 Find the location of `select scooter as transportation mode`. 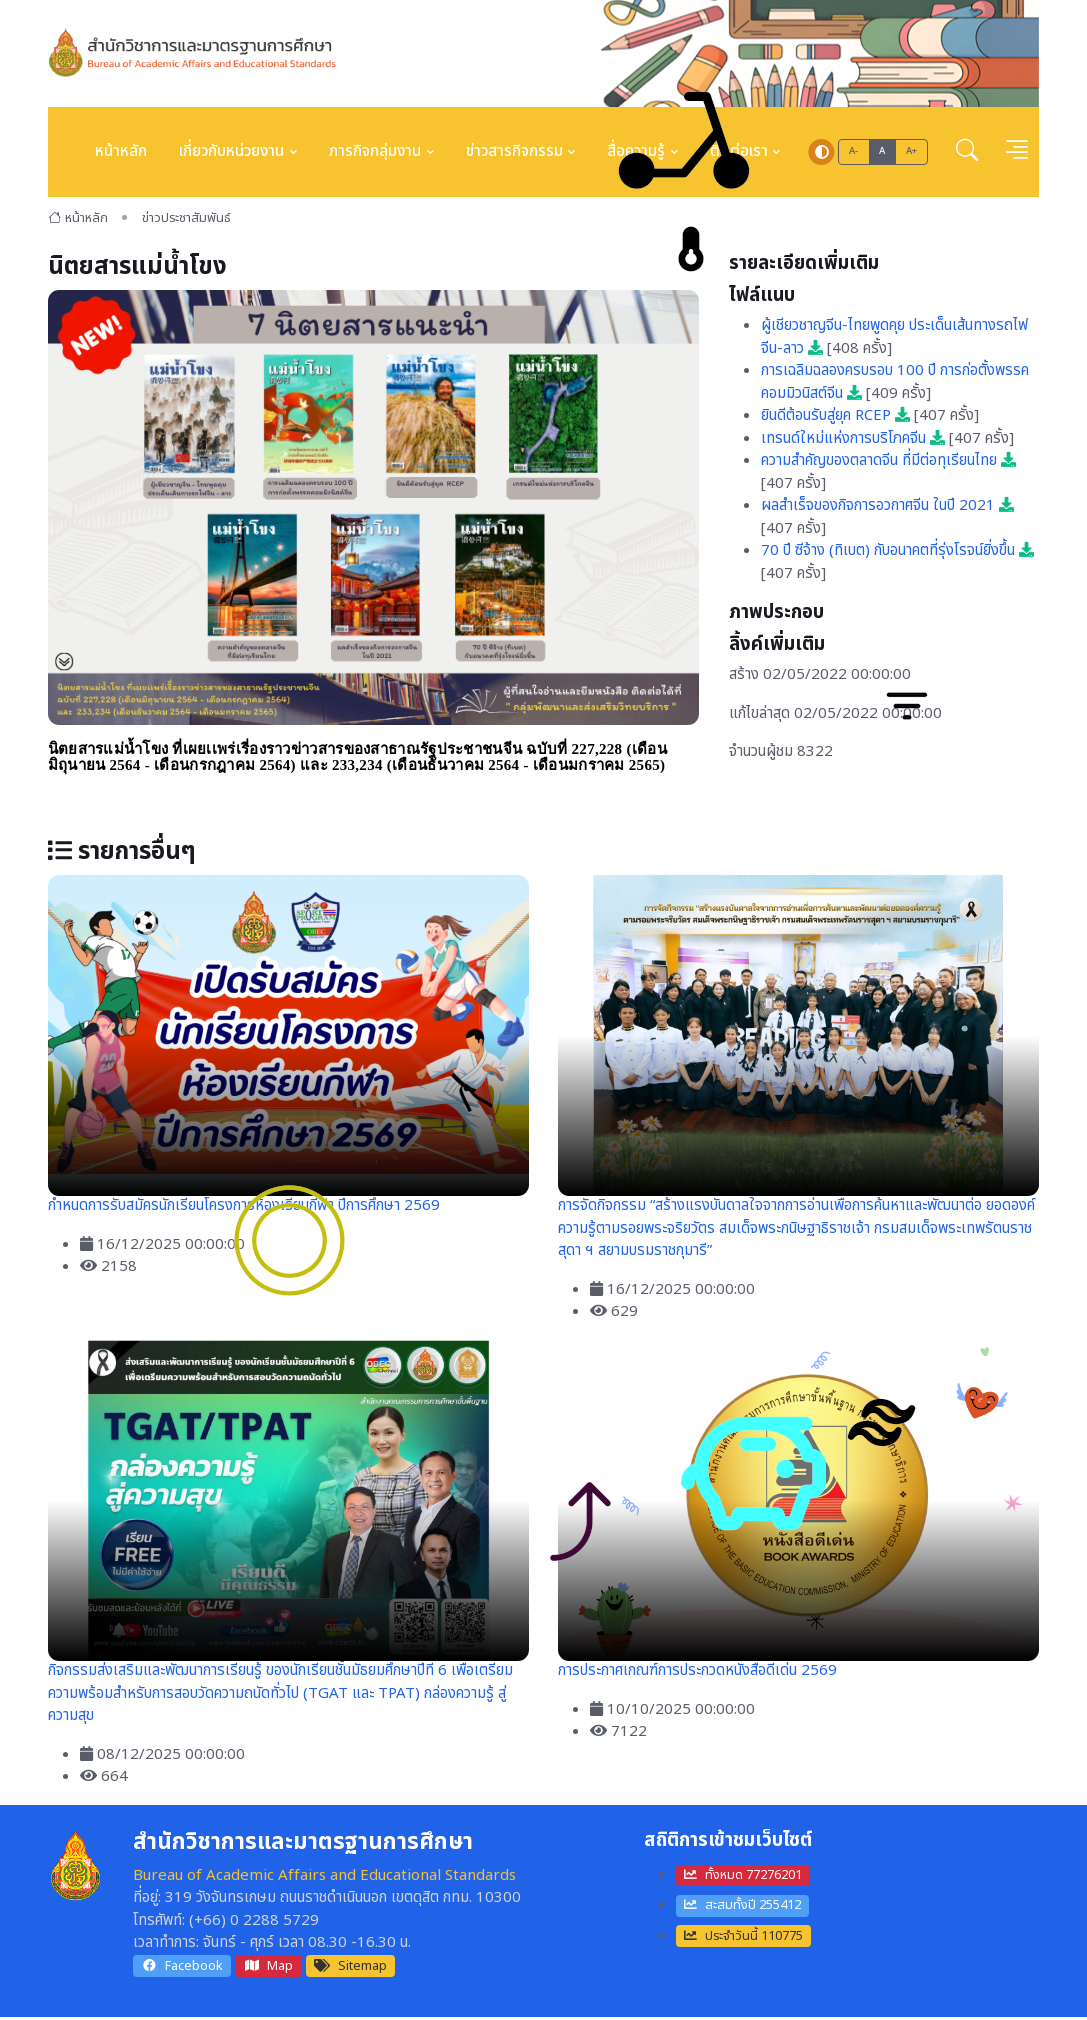

select scooter as transportation mode is located at coordinates (684, 146).